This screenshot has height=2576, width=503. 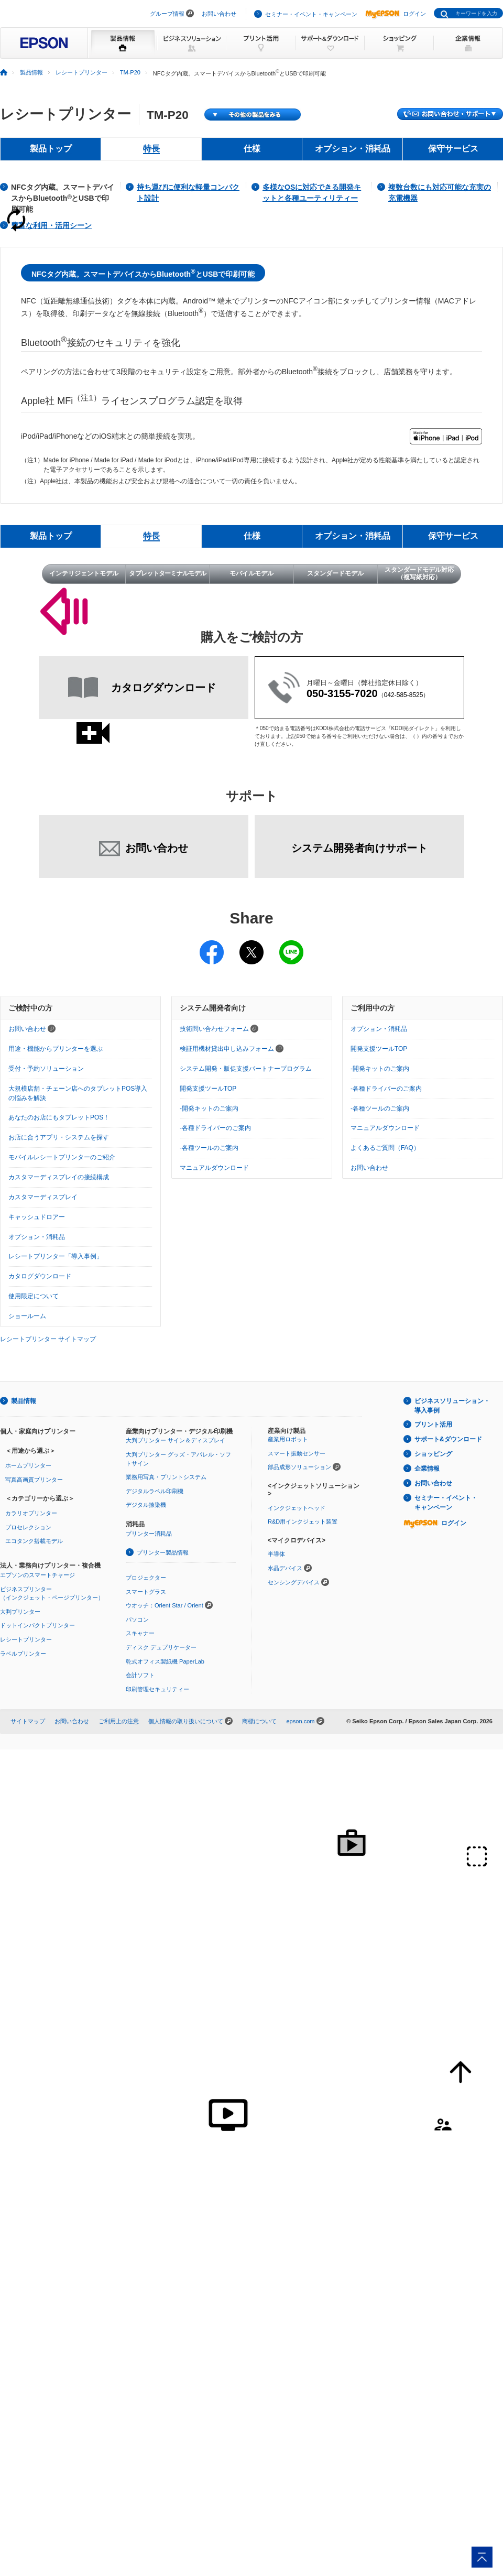 What do you see at coordinates (352, 1843) in the screenshot?
I see `open the app store or marketplace` at bounding box center [352, 1843].